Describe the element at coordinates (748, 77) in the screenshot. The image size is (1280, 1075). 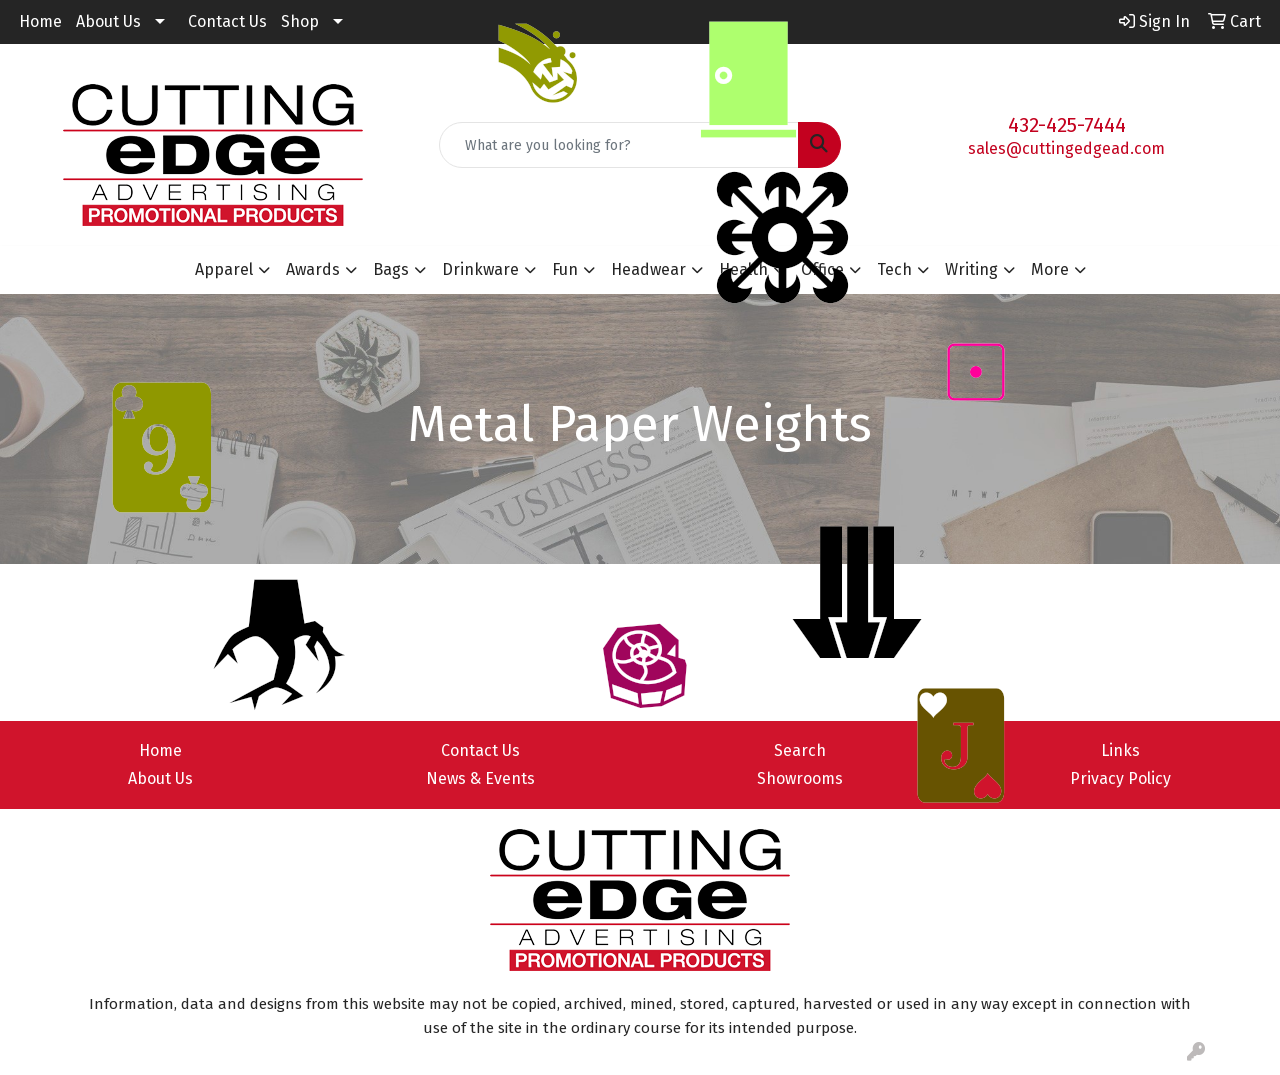
I see `exit the current screen or application` at that location.